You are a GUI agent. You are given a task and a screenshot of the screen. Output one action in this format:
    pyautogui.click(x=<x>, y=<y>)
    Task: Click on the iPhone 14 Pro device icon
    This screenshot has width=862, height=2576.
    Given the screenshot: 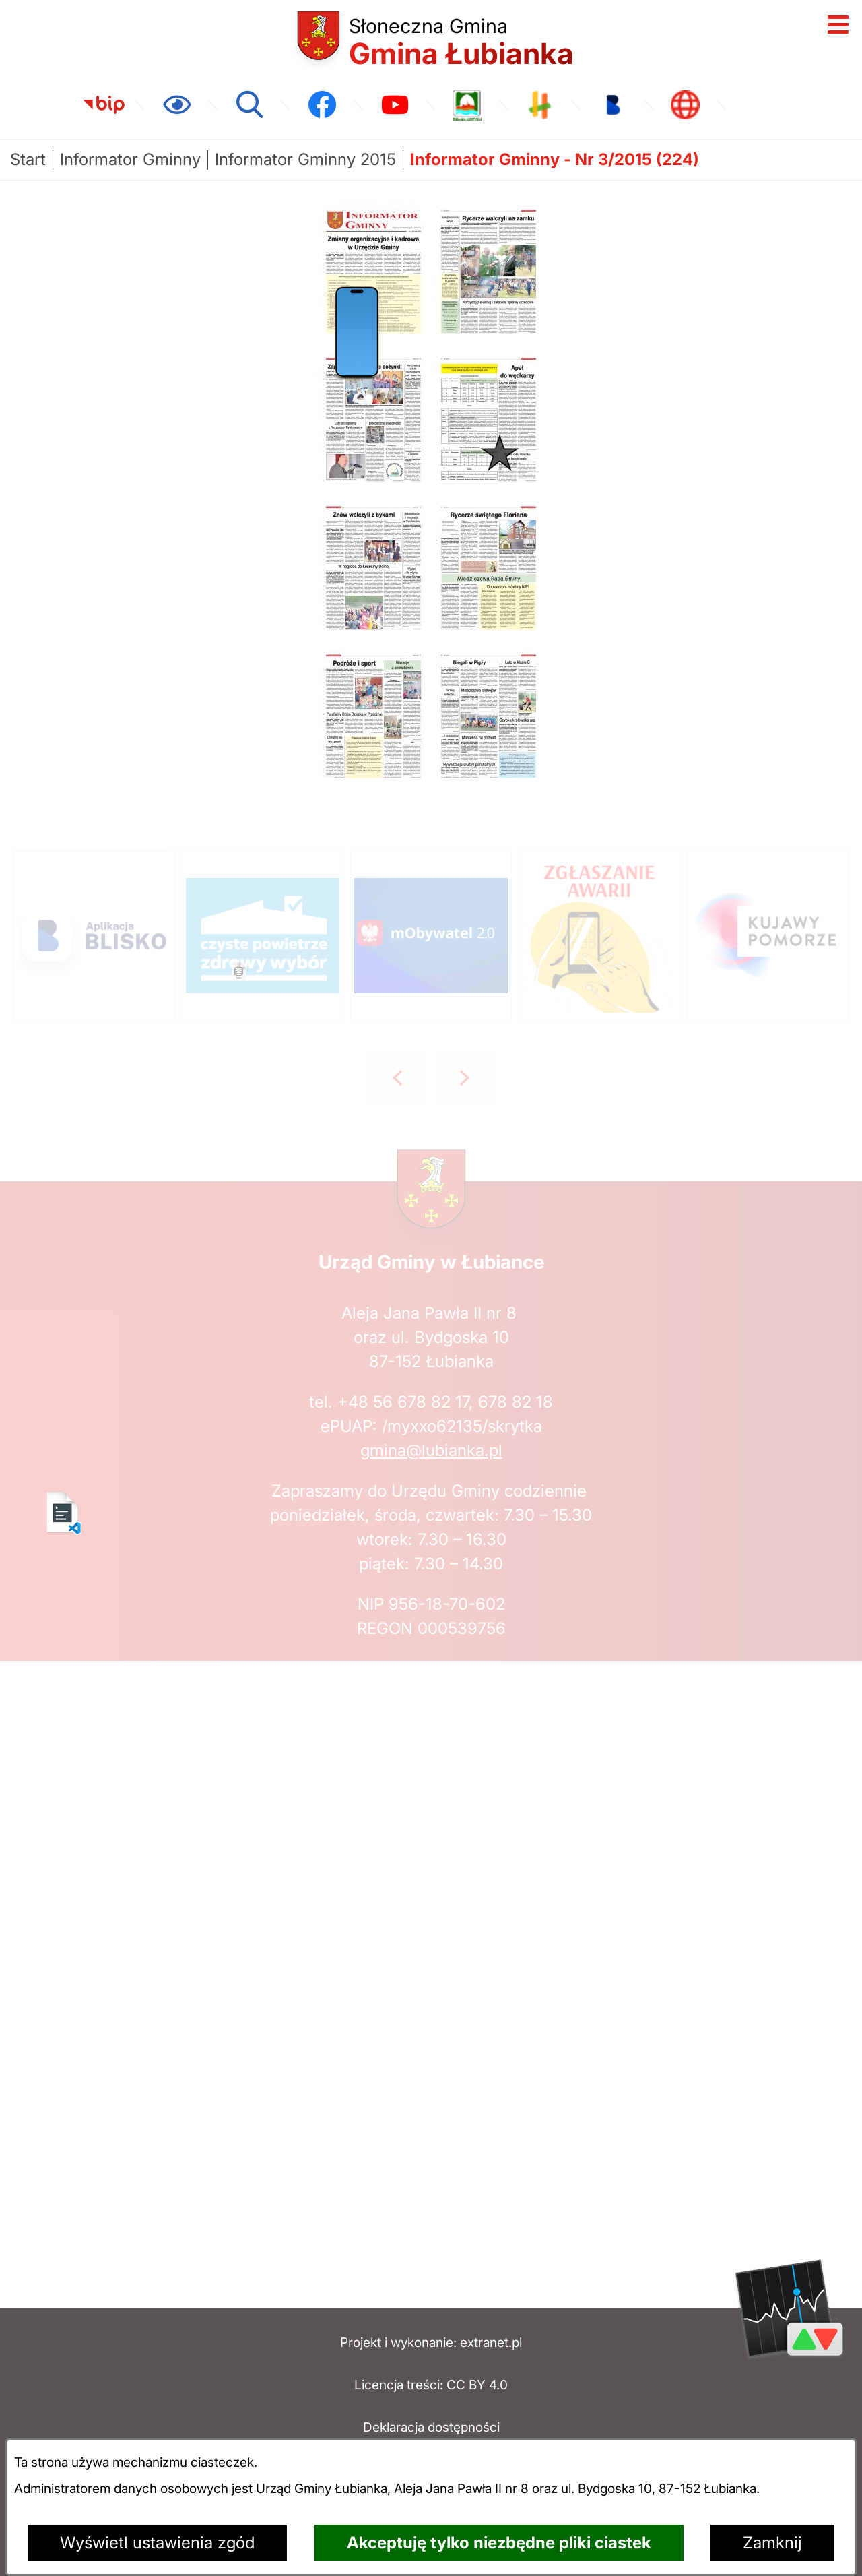 What is the action you would take?
    pyautogui.click(x=357, y=334)
    